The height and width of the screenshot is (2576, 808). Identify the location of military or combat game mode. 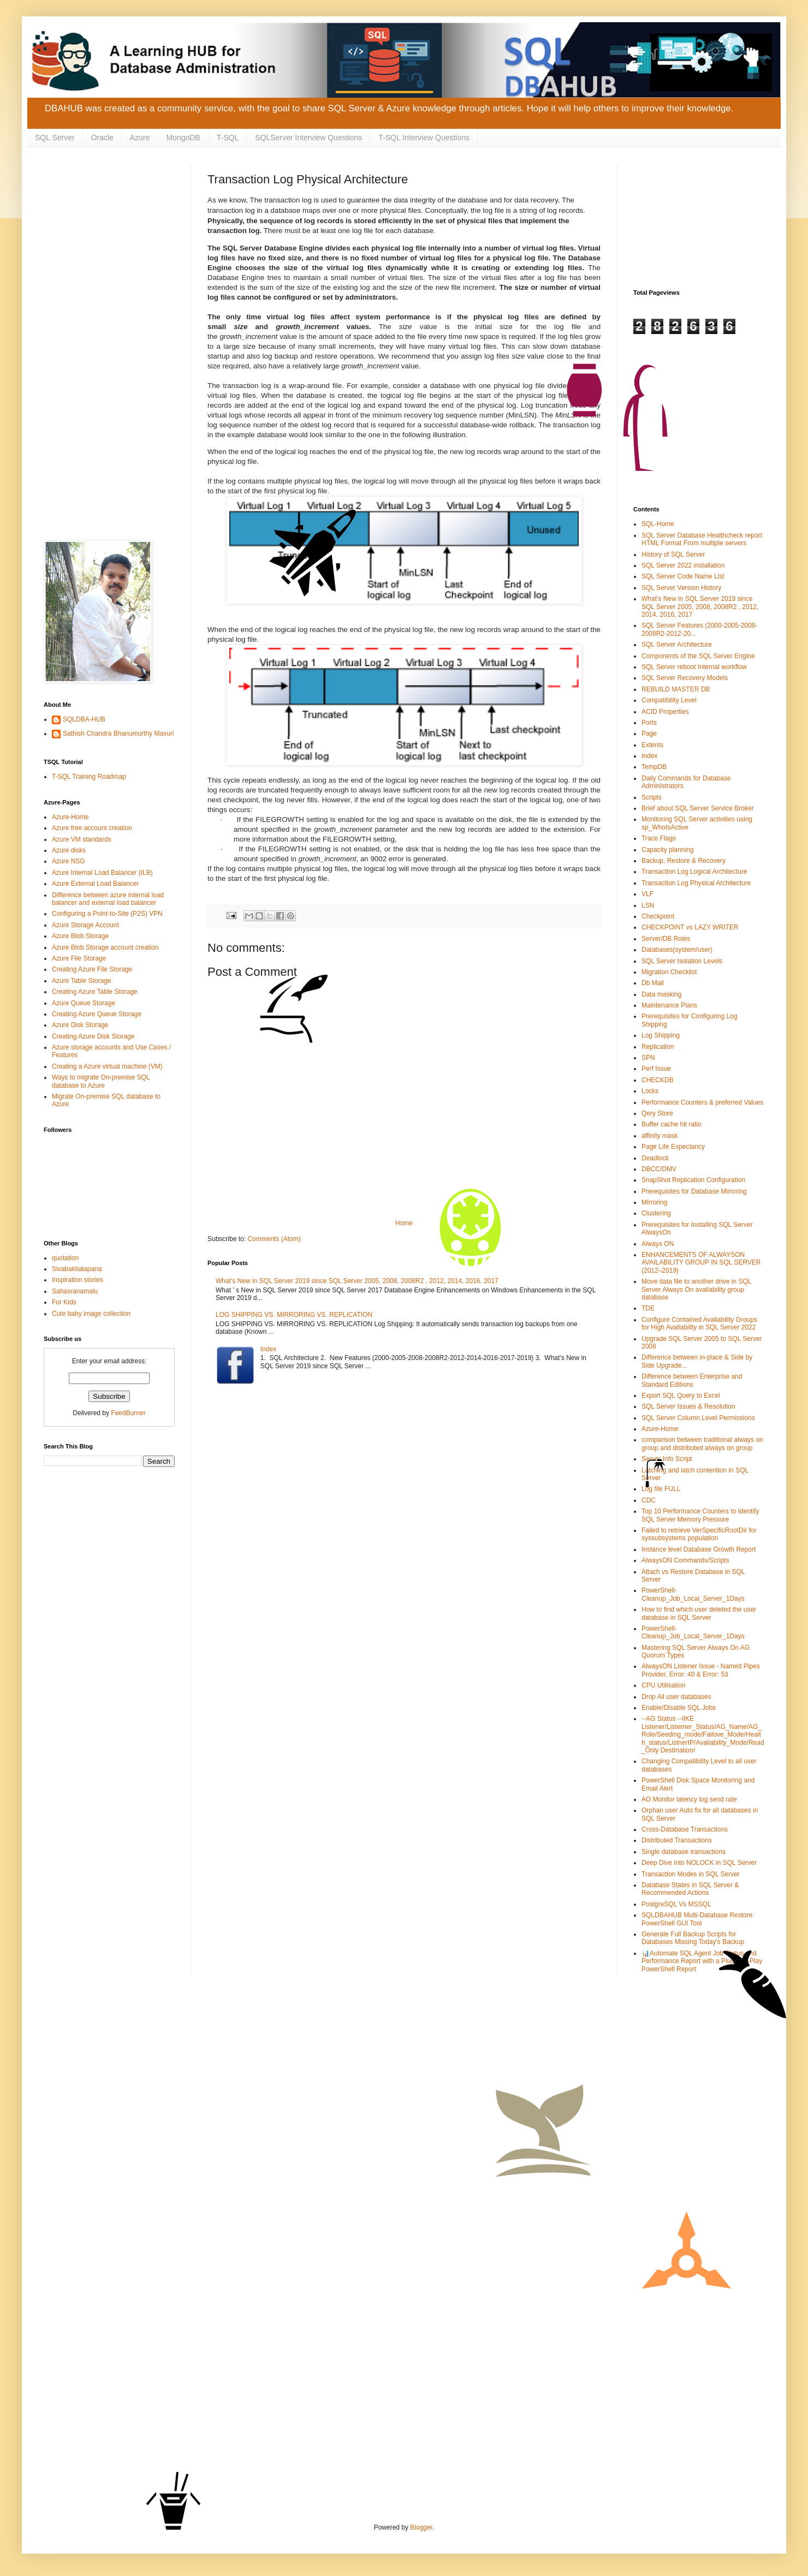
(312, 553).